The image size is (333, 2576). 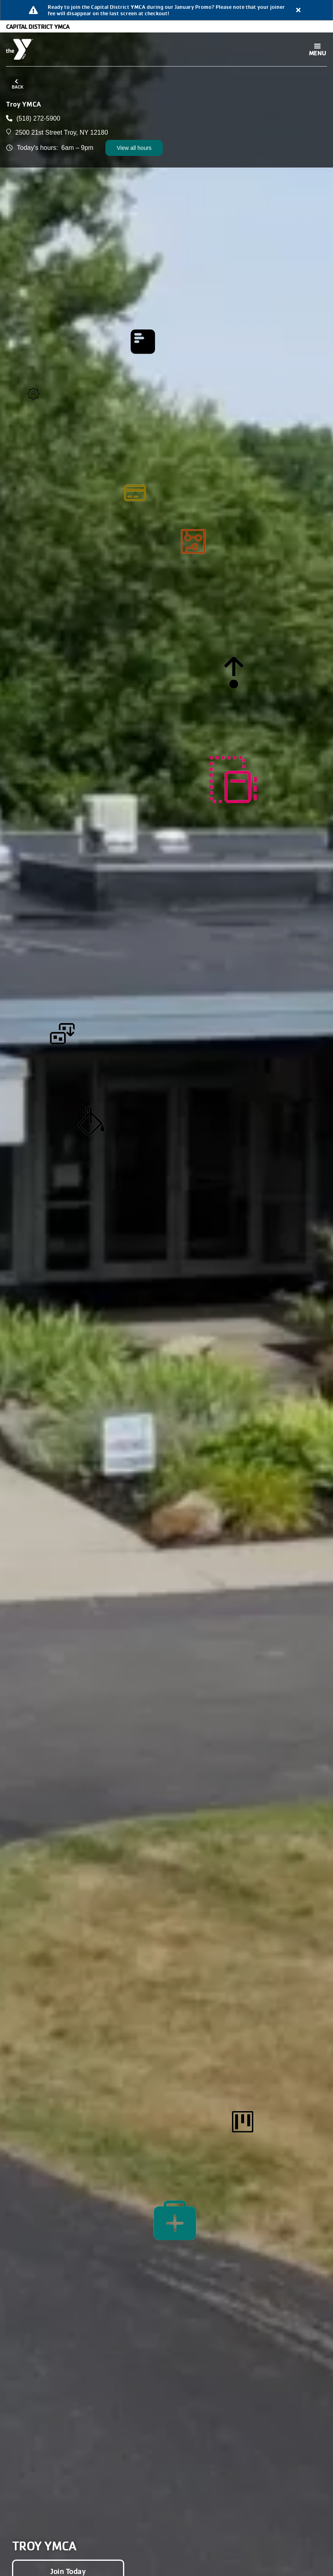 What do you see at coordinates (234, 672) in the screenshot?
I see `step out of the current function during debugging` at bounding box center [234, 672].